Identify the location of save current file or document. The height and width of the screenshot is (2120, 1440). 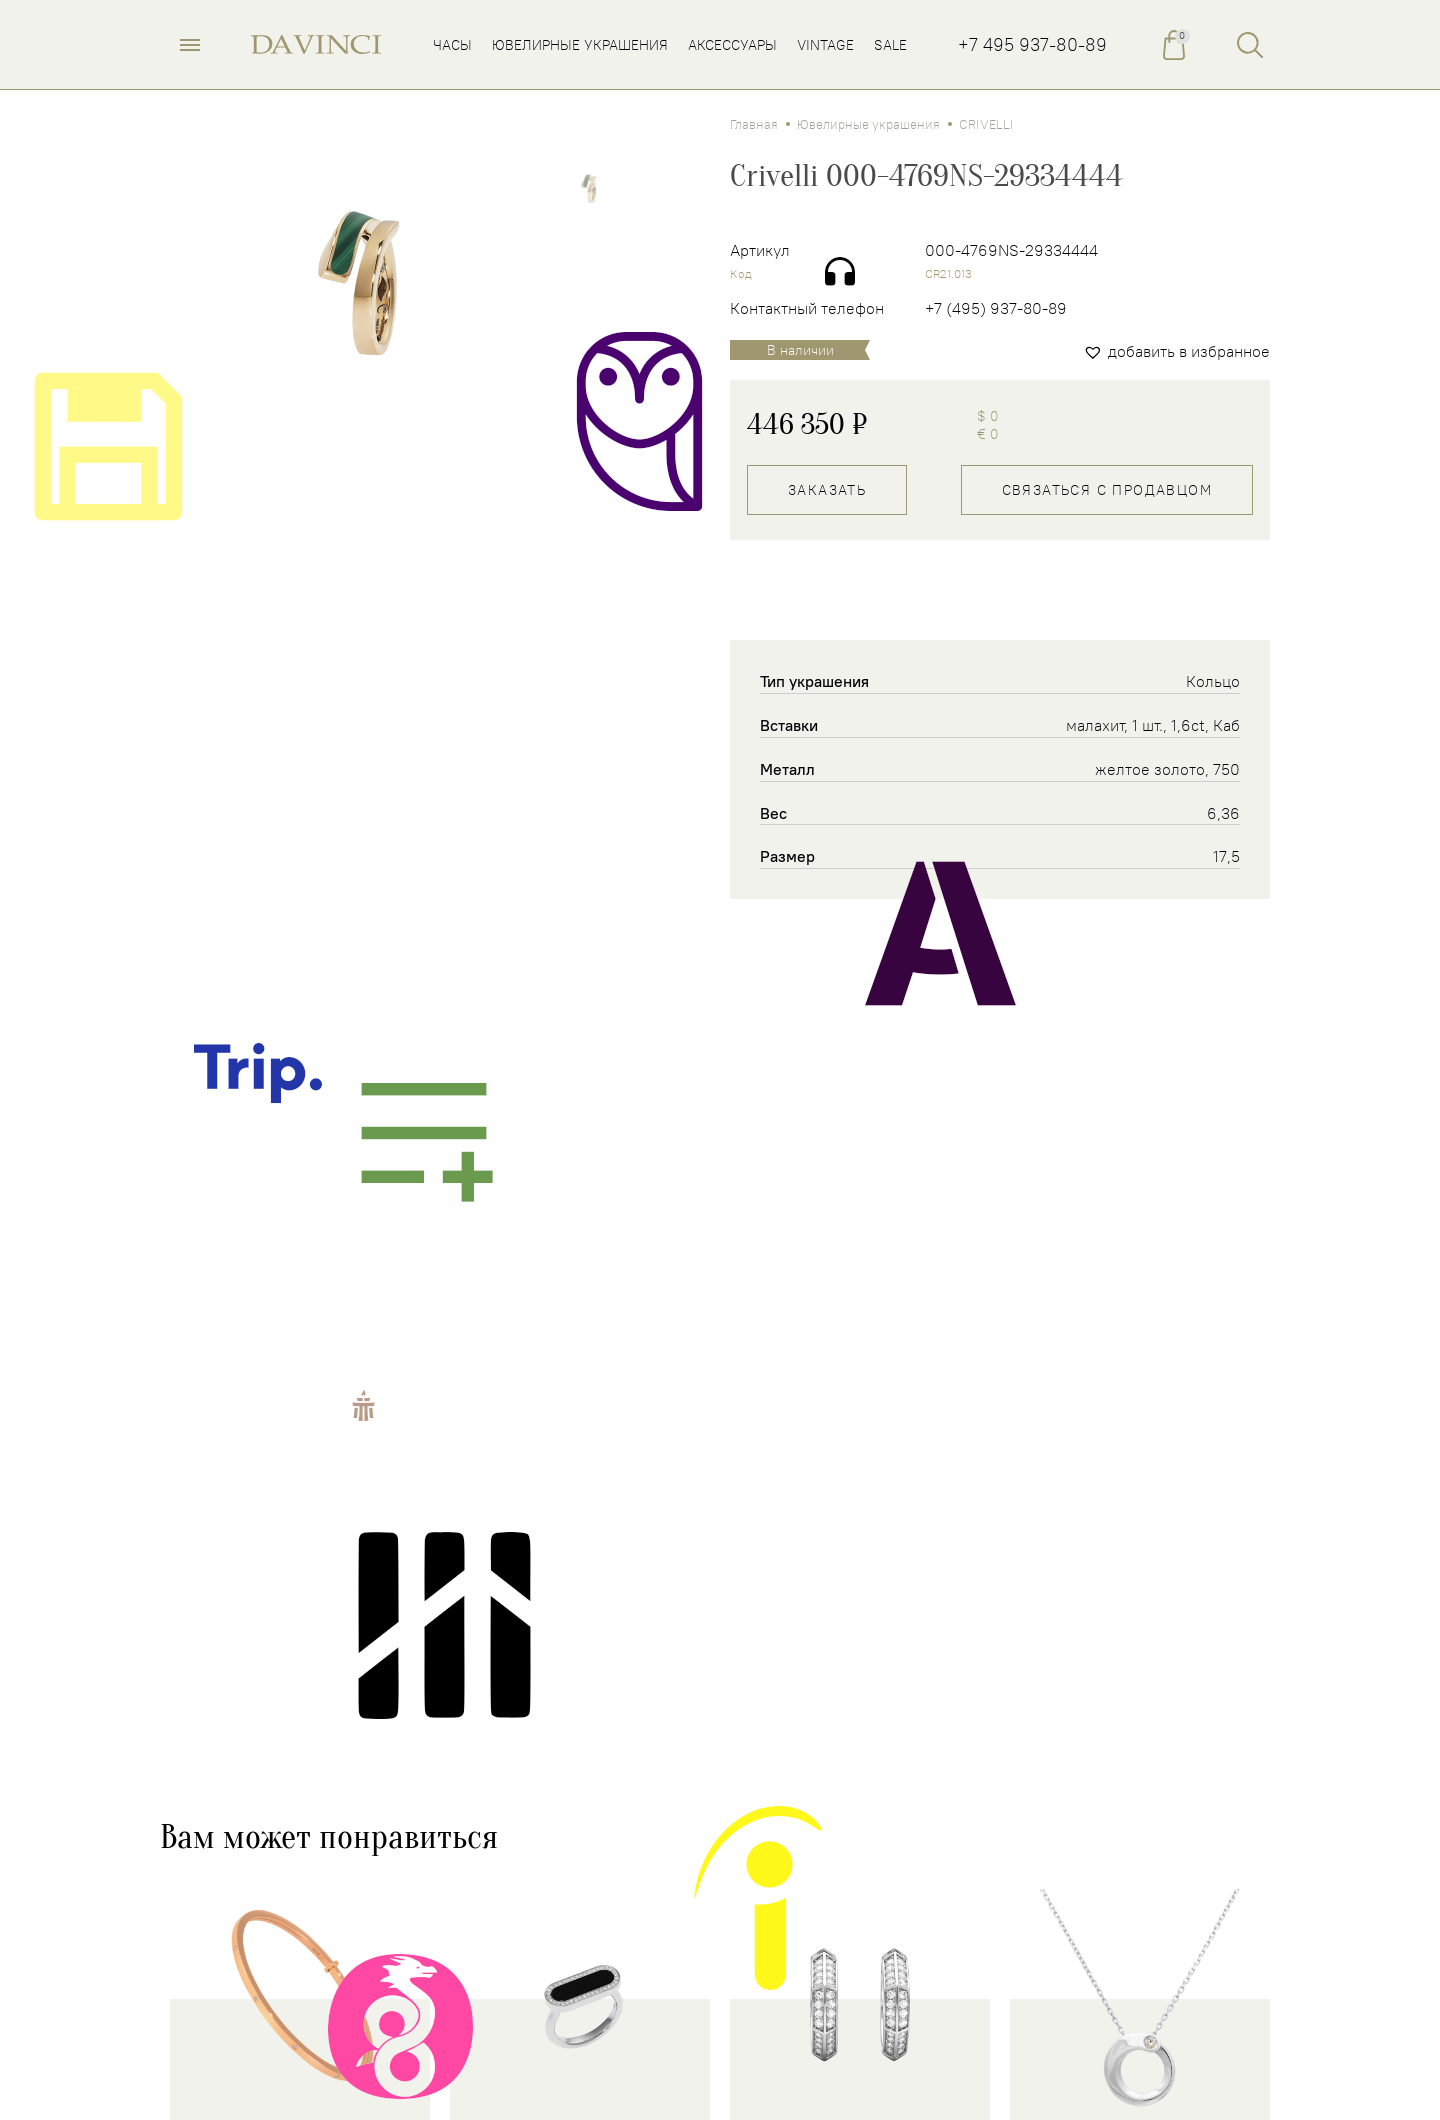
(108, 446).